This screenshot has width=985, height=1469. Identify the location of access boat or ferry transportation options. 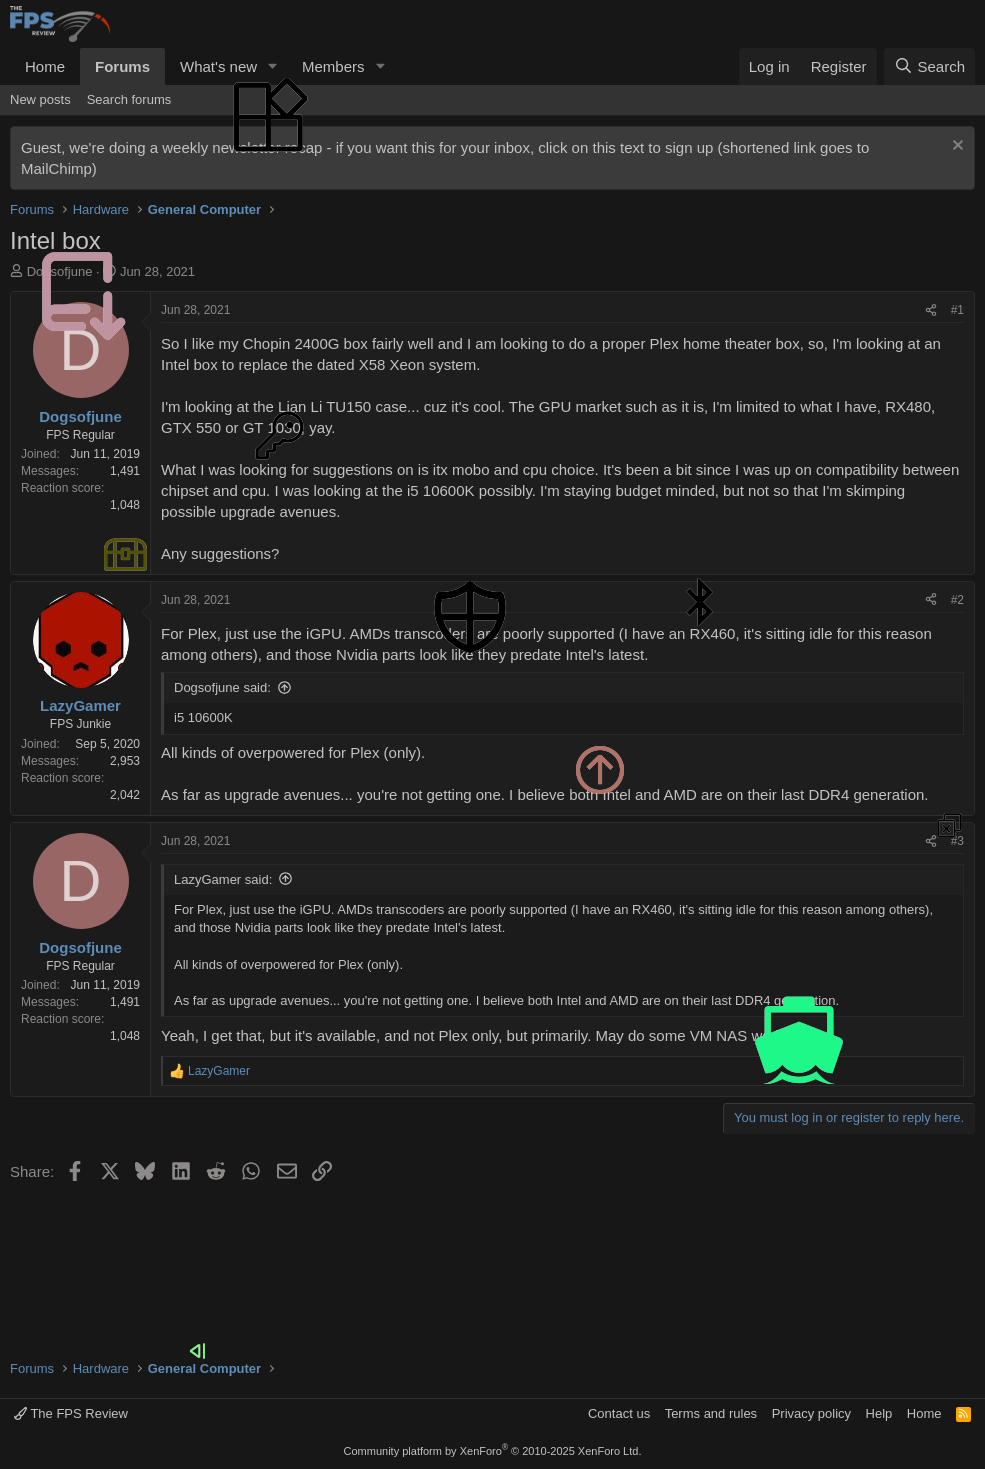
(799, 1042).